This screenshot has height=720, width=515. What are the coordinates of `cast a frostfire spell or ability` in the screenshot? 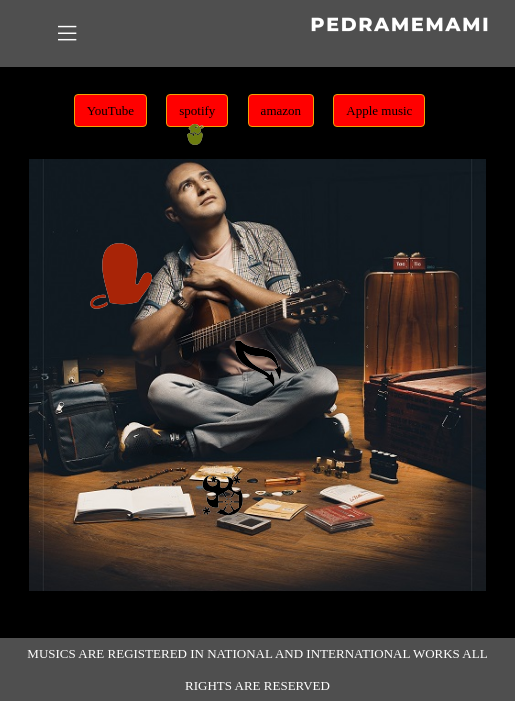 It's located at (222, 495).